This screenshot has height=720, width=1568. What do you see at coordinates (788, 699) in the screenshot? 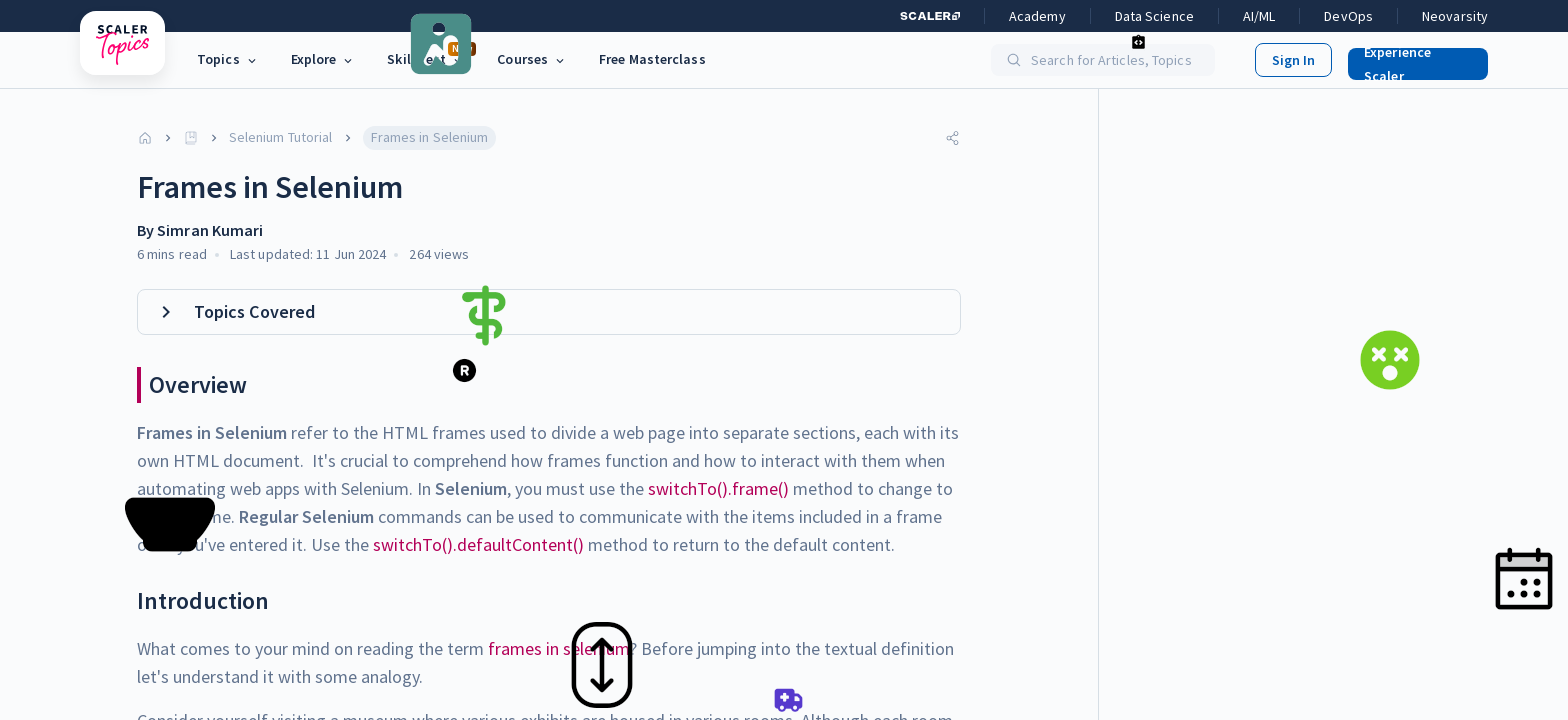
I see `request emergency medical services` at bounding box center [788, 699].